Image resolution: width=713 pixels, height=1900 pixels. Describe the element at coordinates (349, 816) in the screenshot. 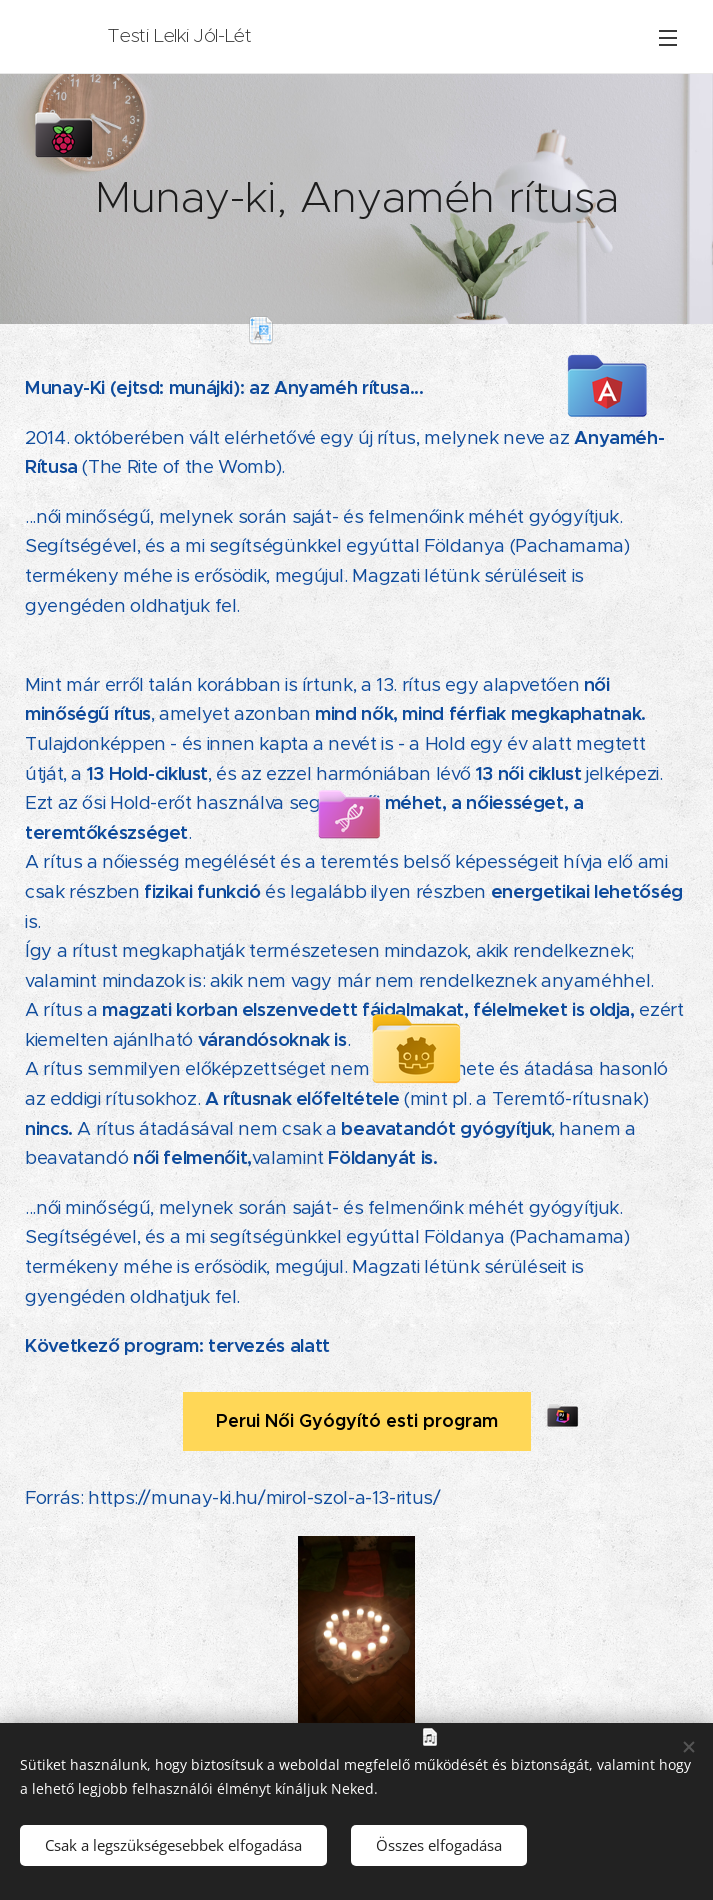

I see `open biology course files` at that location.